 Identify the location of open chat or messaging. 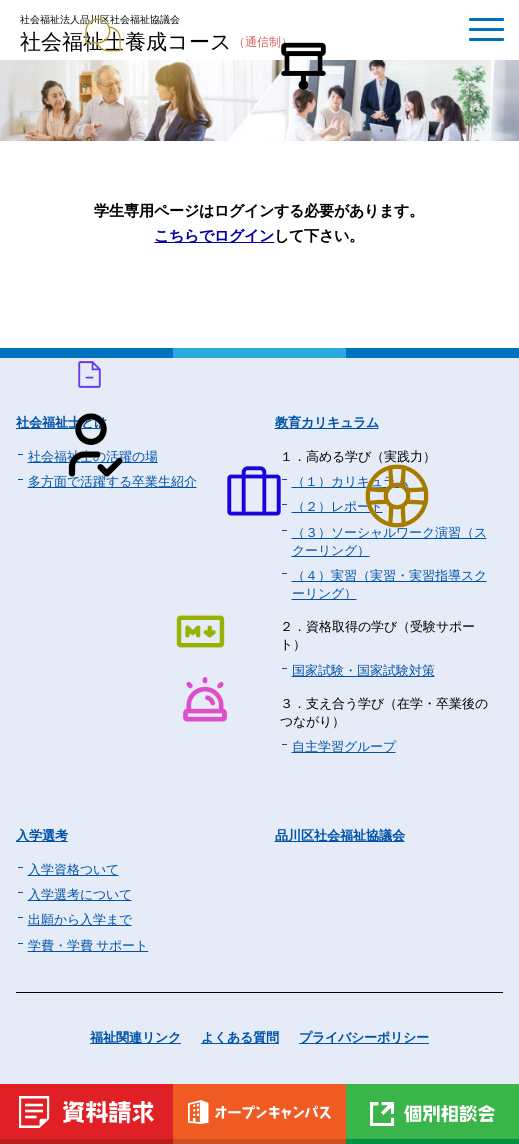
(103, 35).